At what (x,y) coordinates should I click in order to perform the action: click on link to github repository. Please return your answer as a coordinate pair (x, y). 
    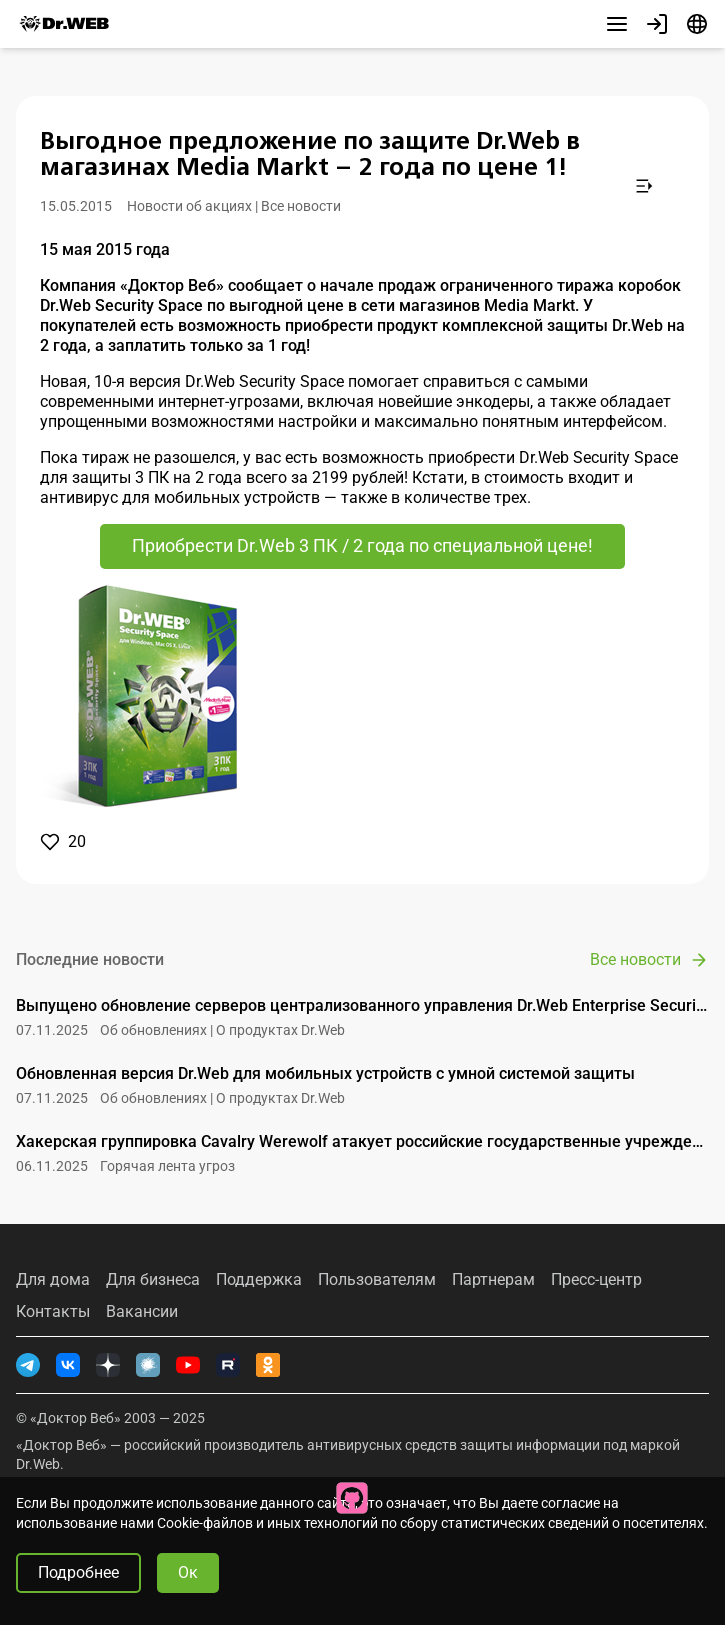
    Looking at the image, I should click on (352, 1498).